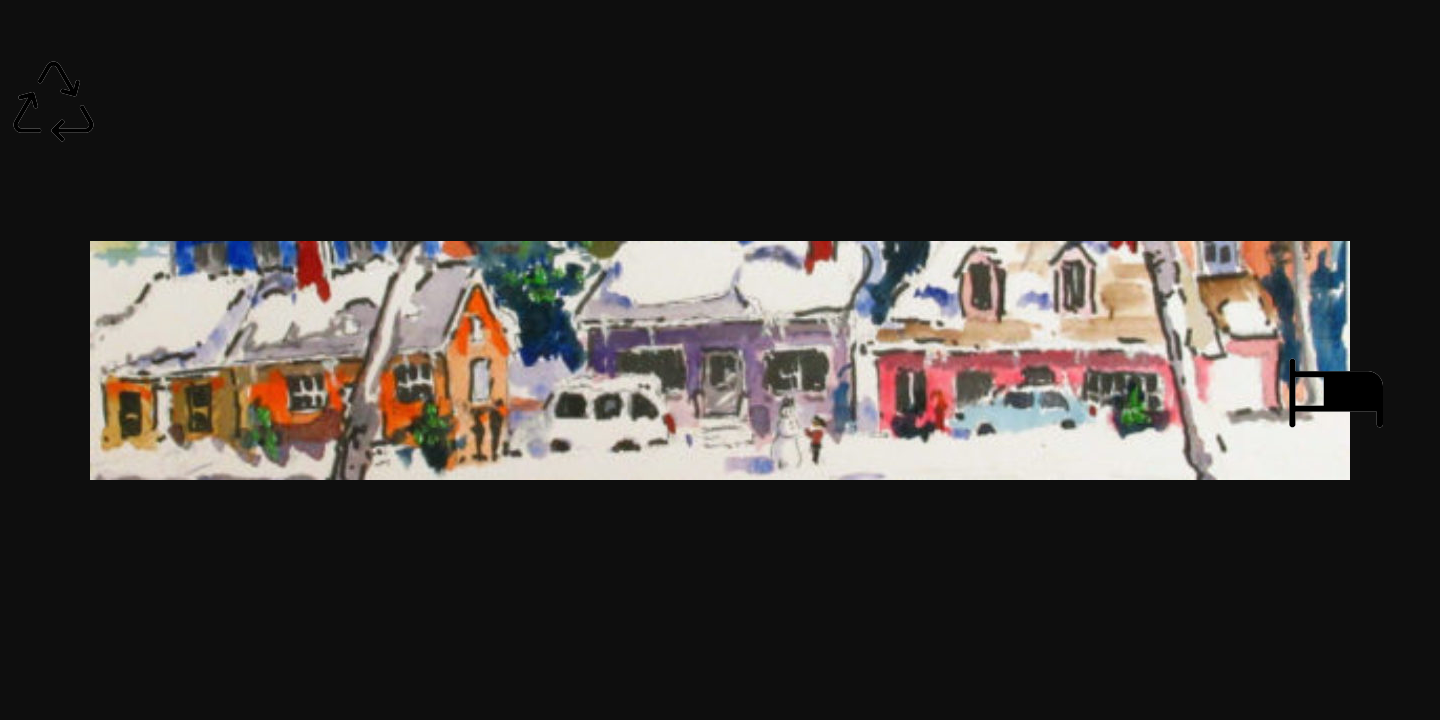 This screenshot has height=720, width=1440. I want to click on indicates recyclable item or material, so click(53, 101).